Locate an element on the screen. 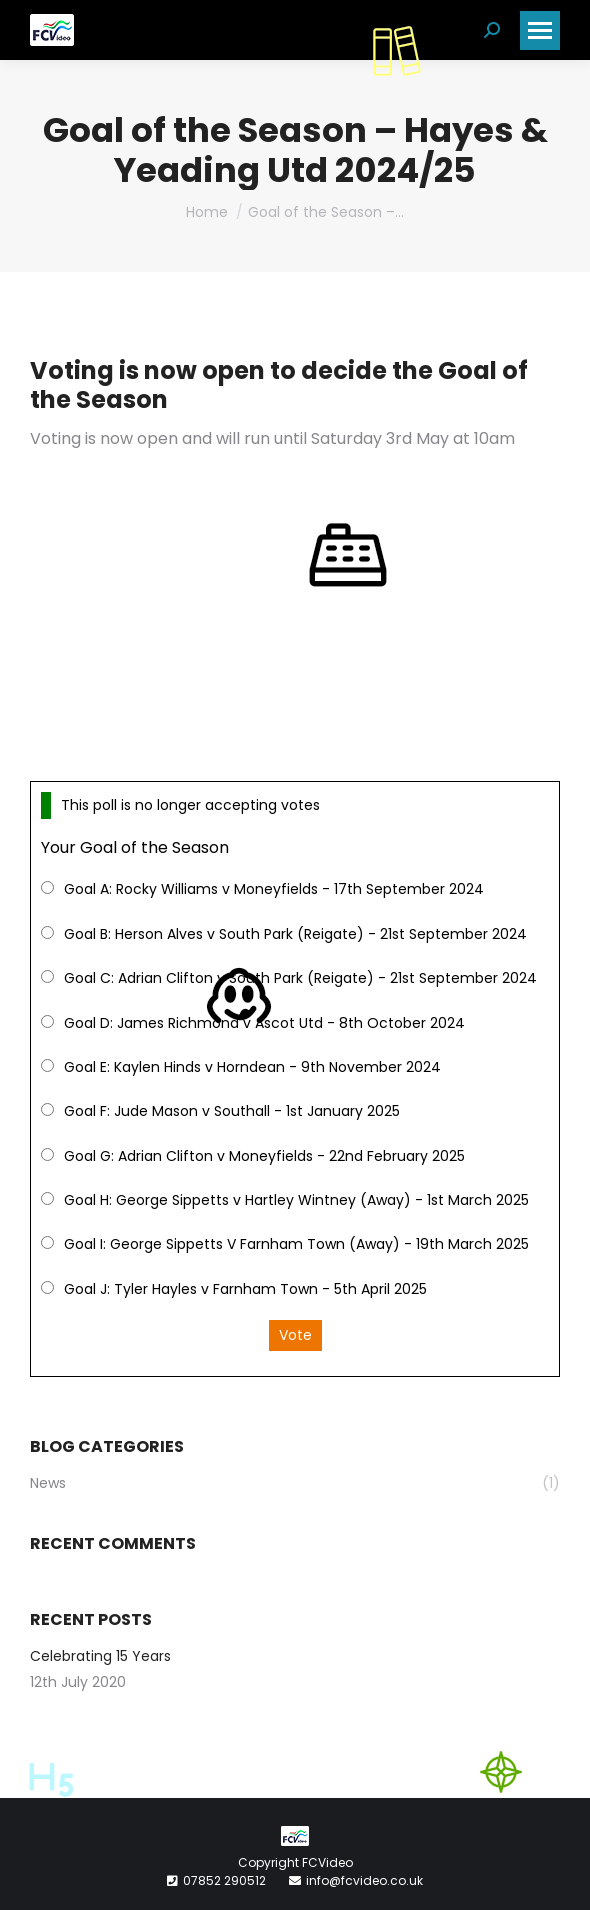  access your library or book collection is located at coordinates (395, 52).